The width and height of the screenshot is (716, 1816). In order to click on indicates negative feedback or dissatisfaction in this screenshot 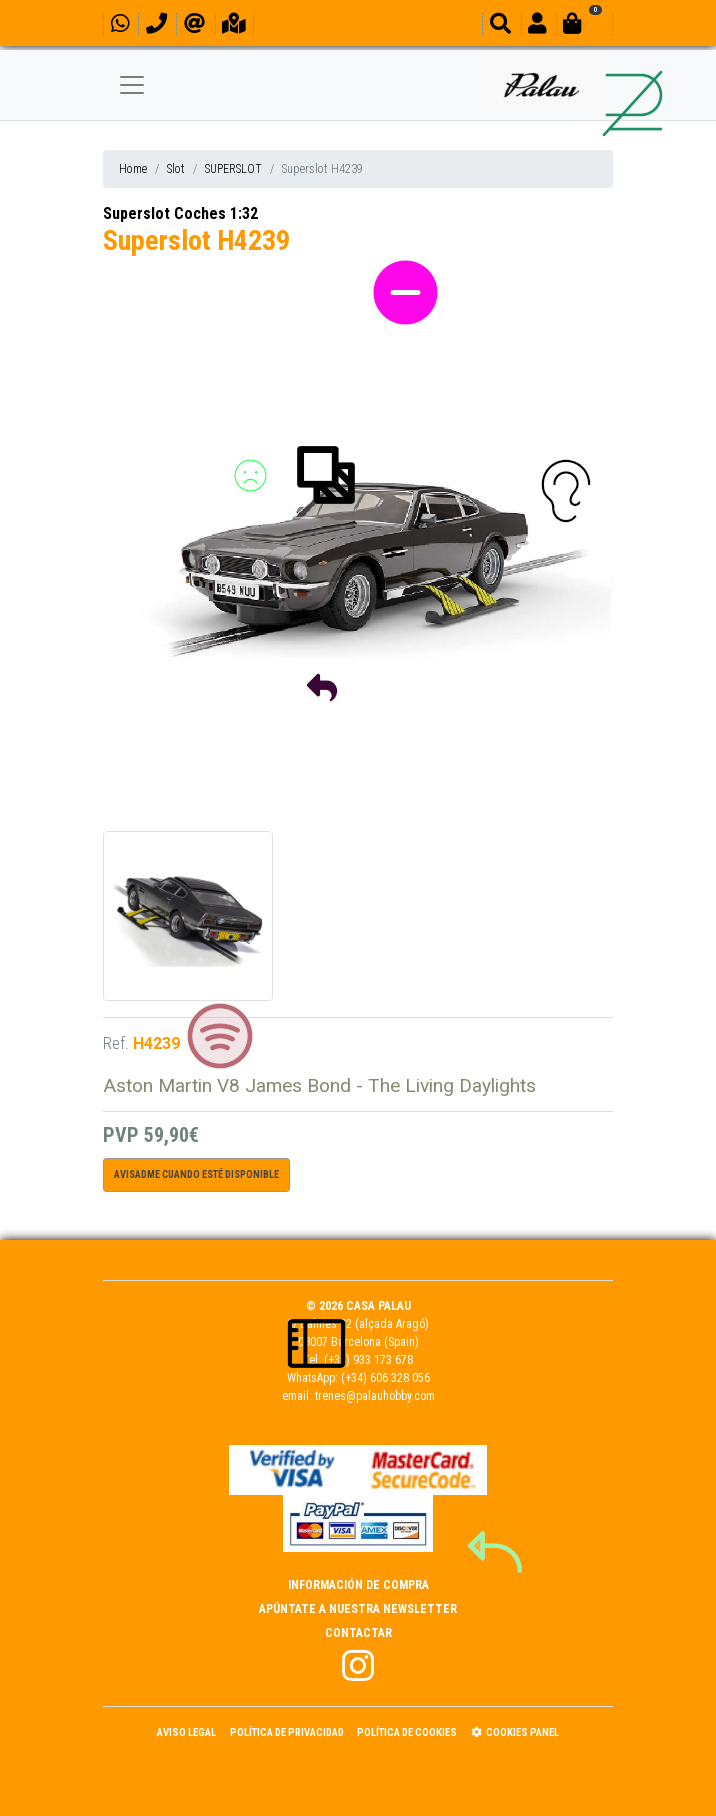, I will do `click(250, 475)`.